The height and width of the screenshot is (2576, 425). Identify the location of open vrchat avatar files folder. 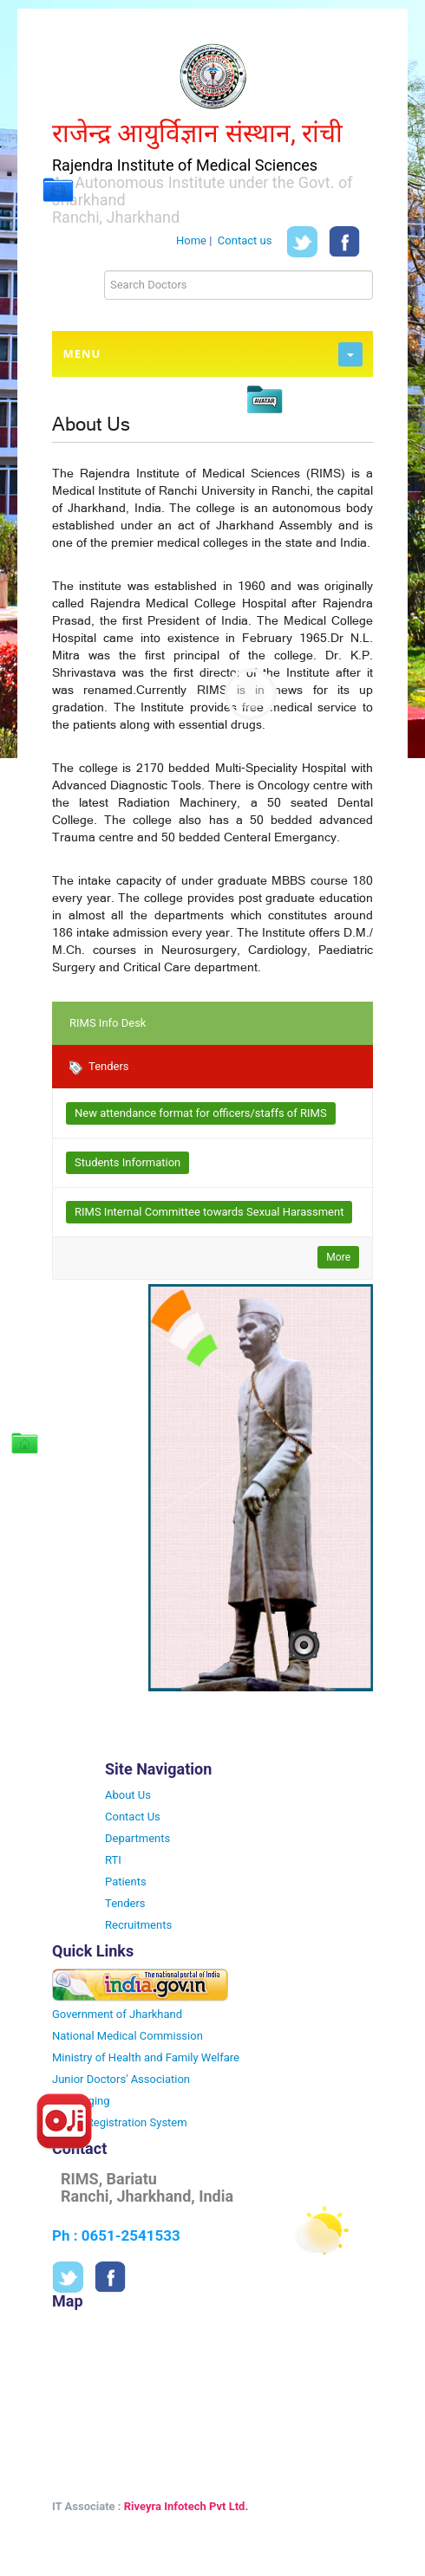
(265, 400).